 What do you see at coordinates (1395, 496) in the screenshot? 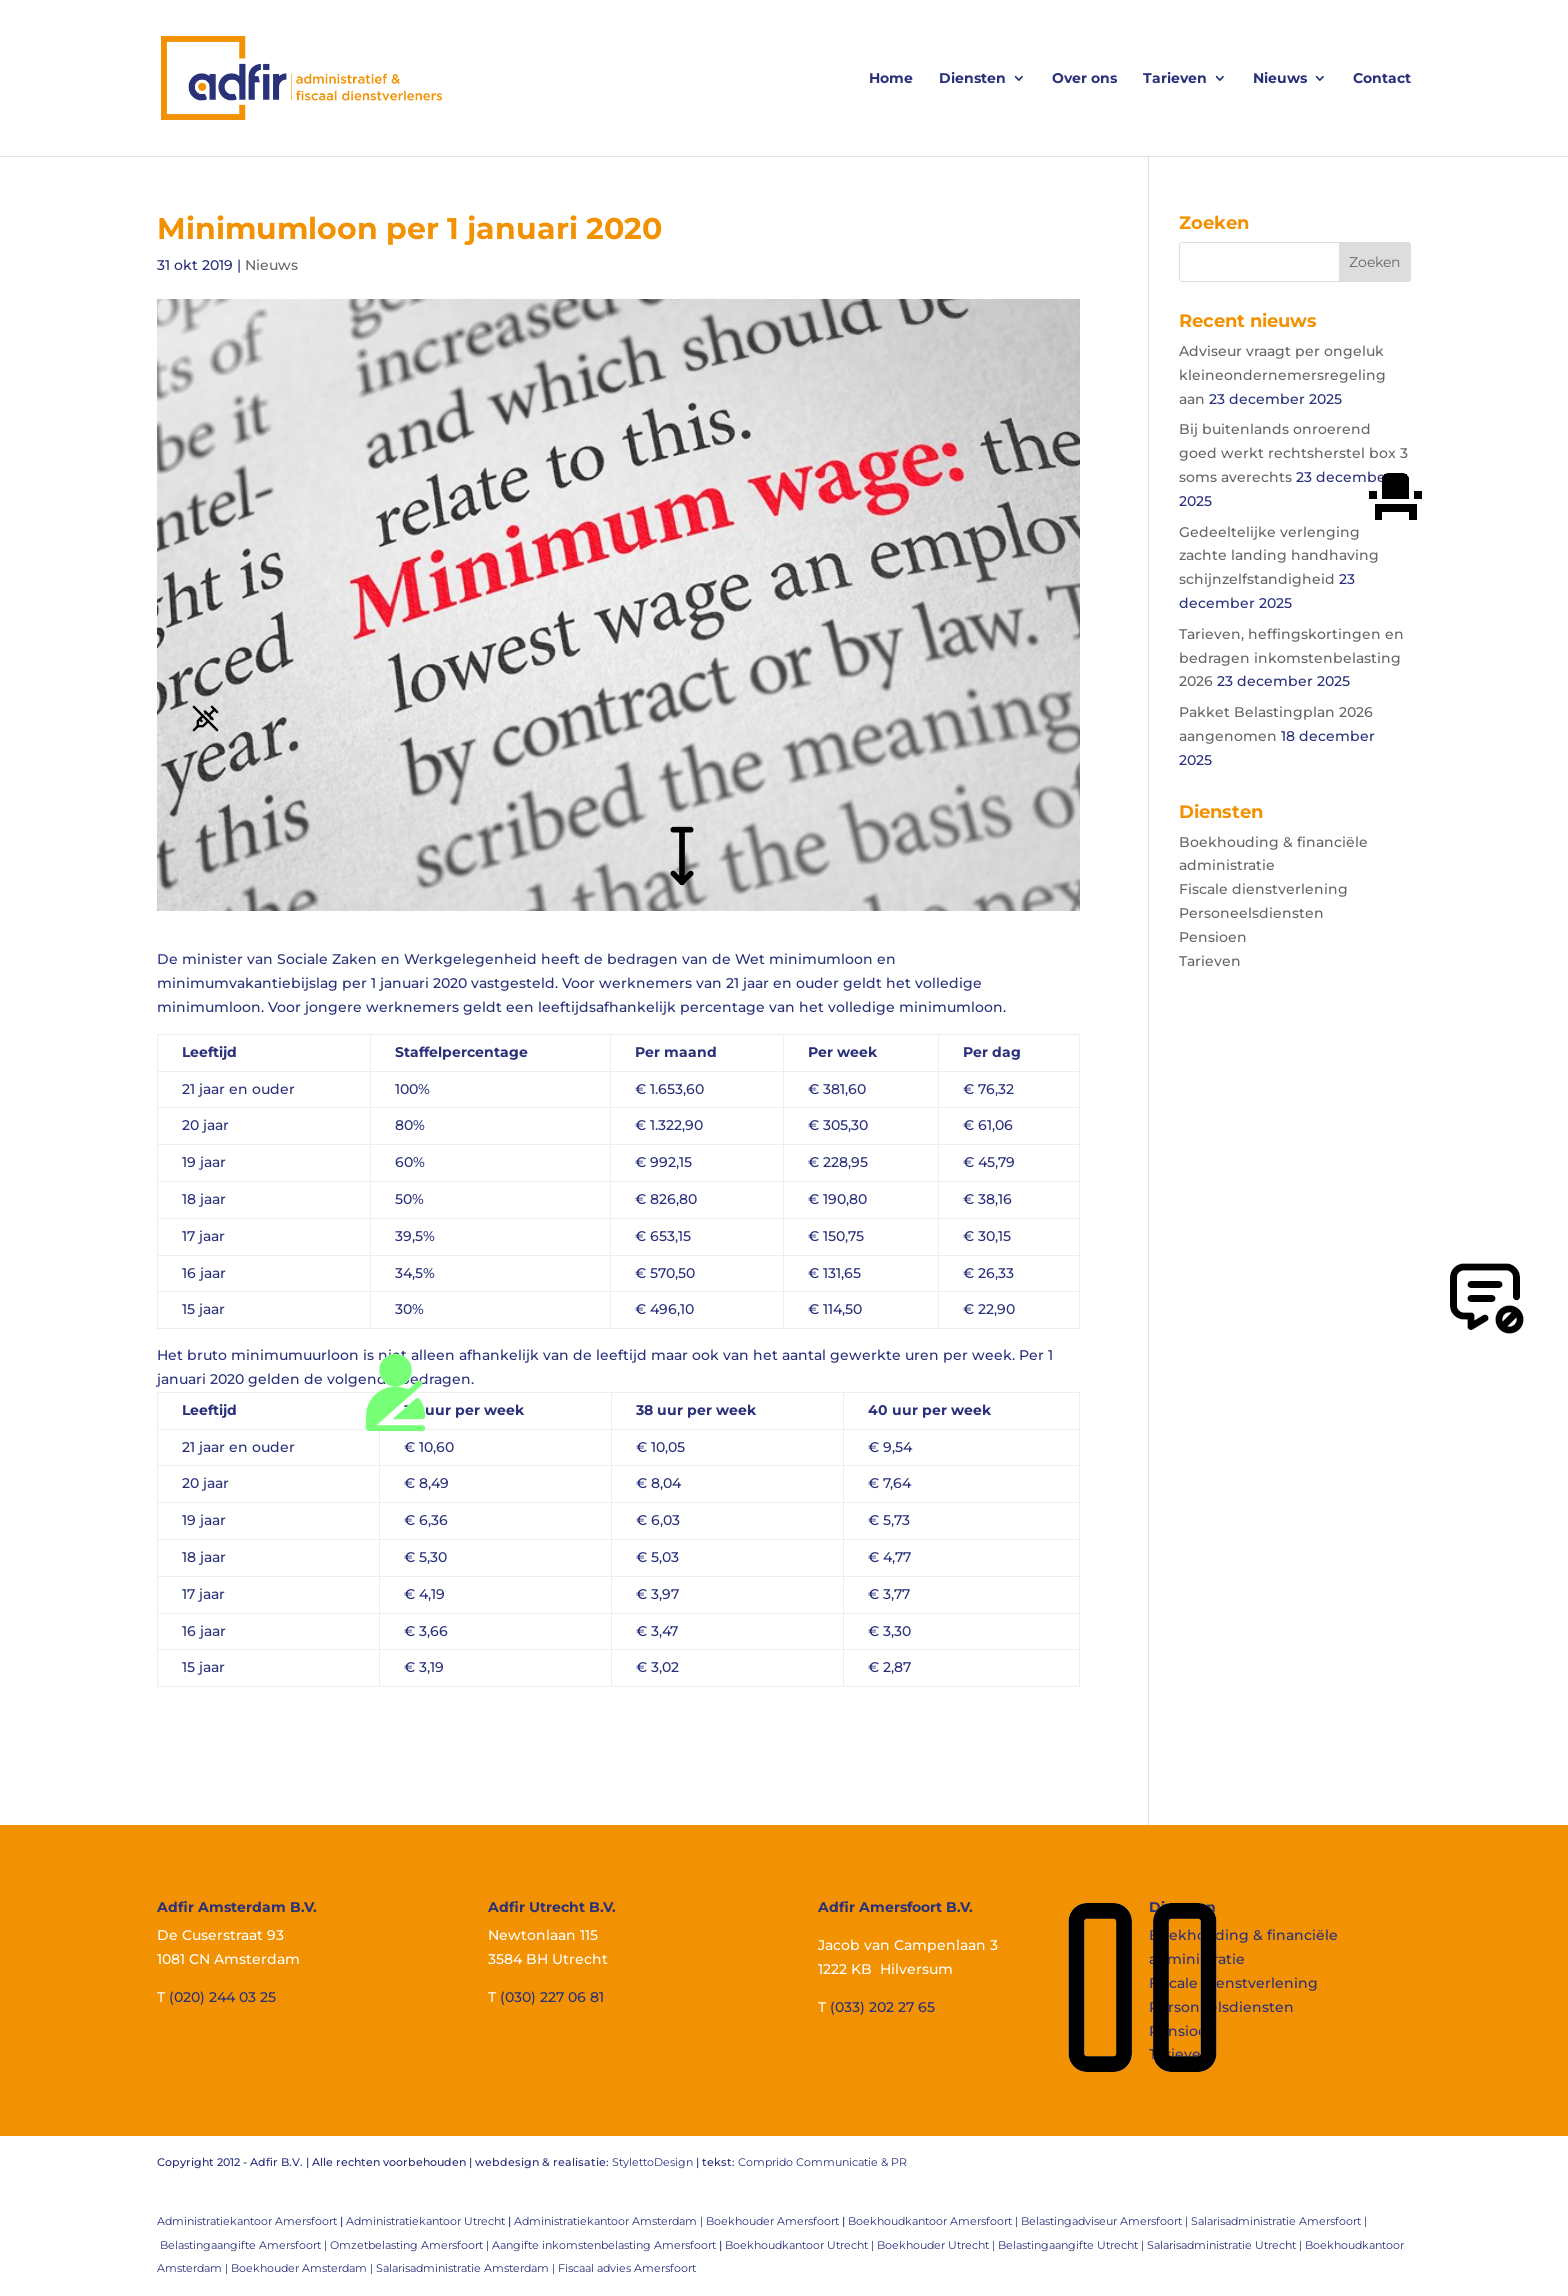
I see `view or select your seat assignment` at bounding box center [1395, 496].